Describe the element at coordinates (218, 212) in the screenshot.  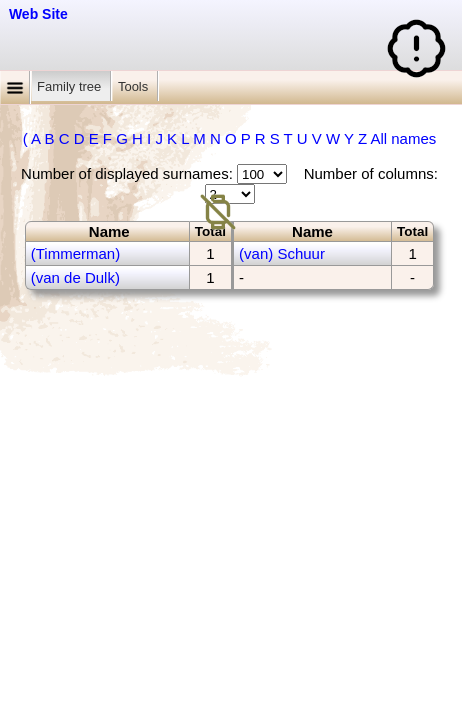
I see `smartwatch disconnected or unavailable` at that location.